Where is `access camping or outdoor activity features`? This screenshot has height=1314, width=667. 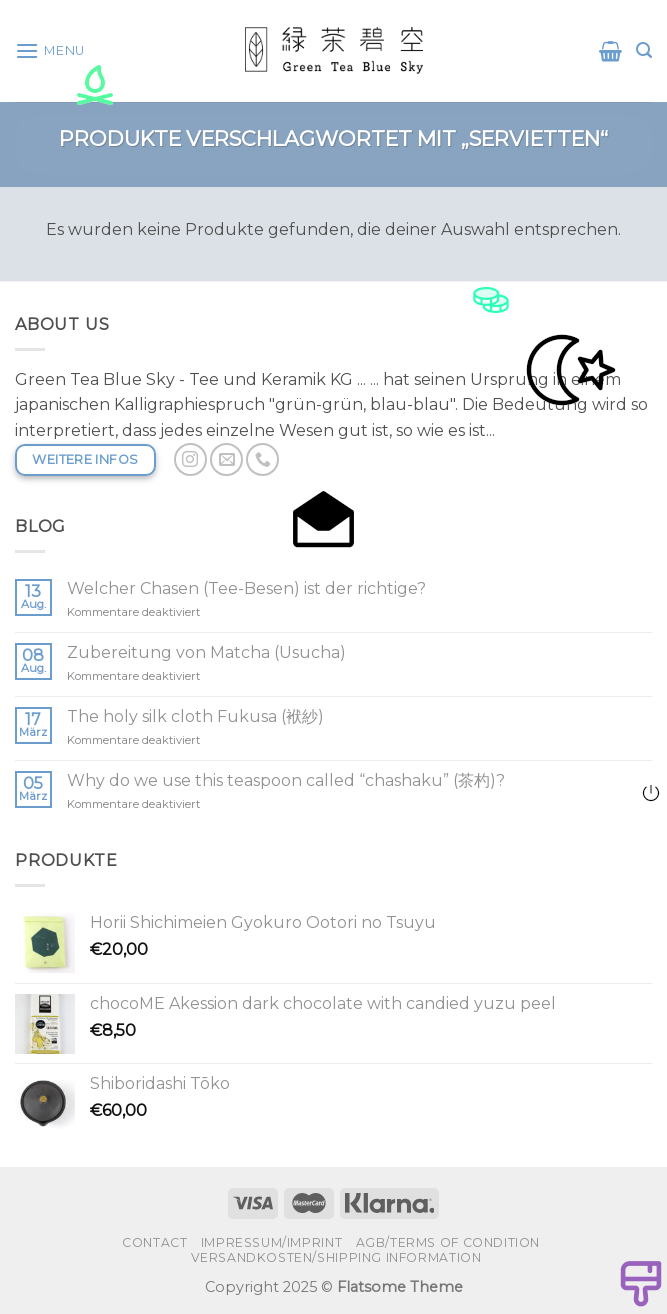
access camping or outdoor activity features is located at coordinates (95, 85).